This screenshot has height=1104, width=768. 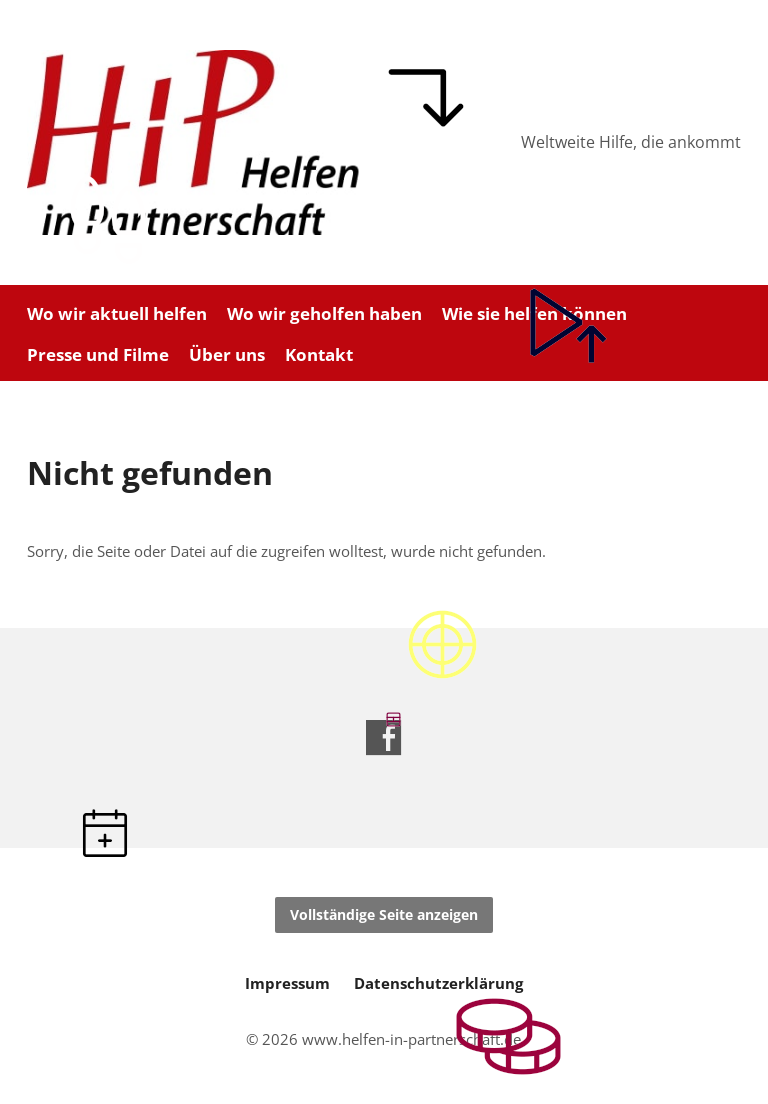 I want to click on add a new calendar event, so click(x=105, y=835).